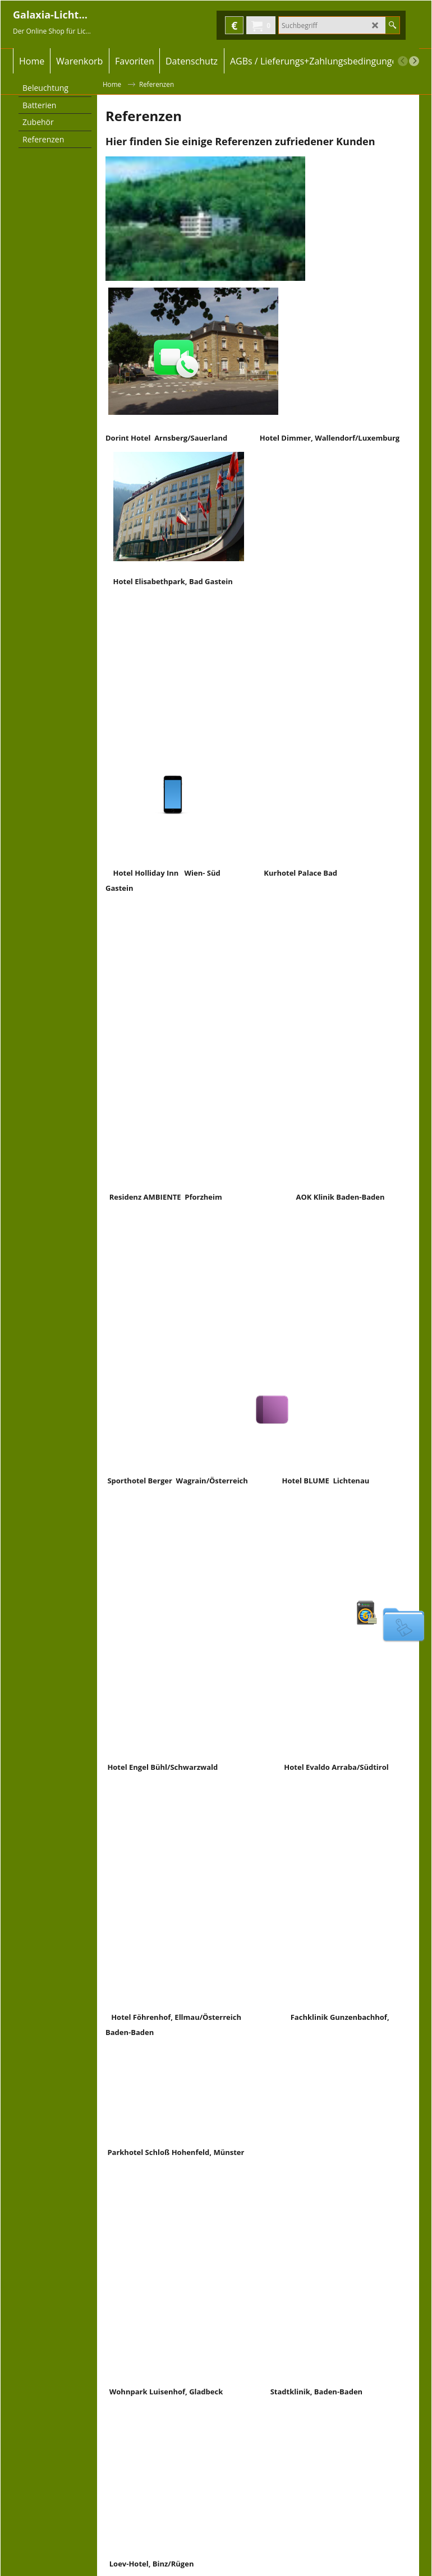  I want to click on locked RAID 6 storage array, so click(365, 1612).